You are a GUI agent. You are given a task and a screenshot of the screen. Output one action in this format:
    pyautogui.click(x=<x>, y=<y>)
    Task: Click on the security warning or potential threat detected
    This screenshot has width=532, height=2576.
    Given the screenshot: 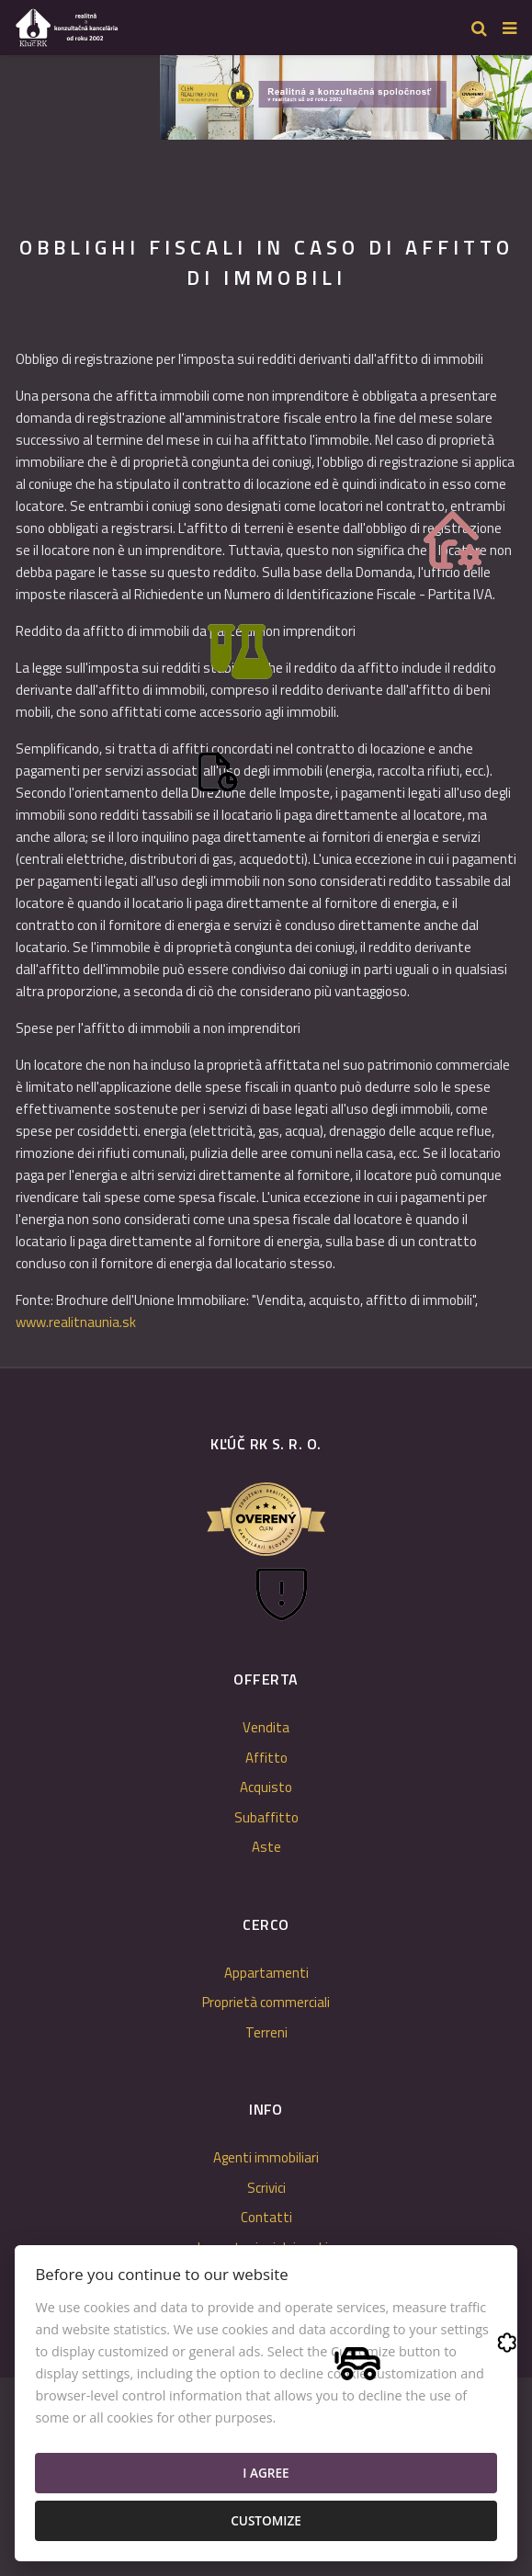 What is the action you would take?
    pyautogui.click(x=281, y=1591)
    